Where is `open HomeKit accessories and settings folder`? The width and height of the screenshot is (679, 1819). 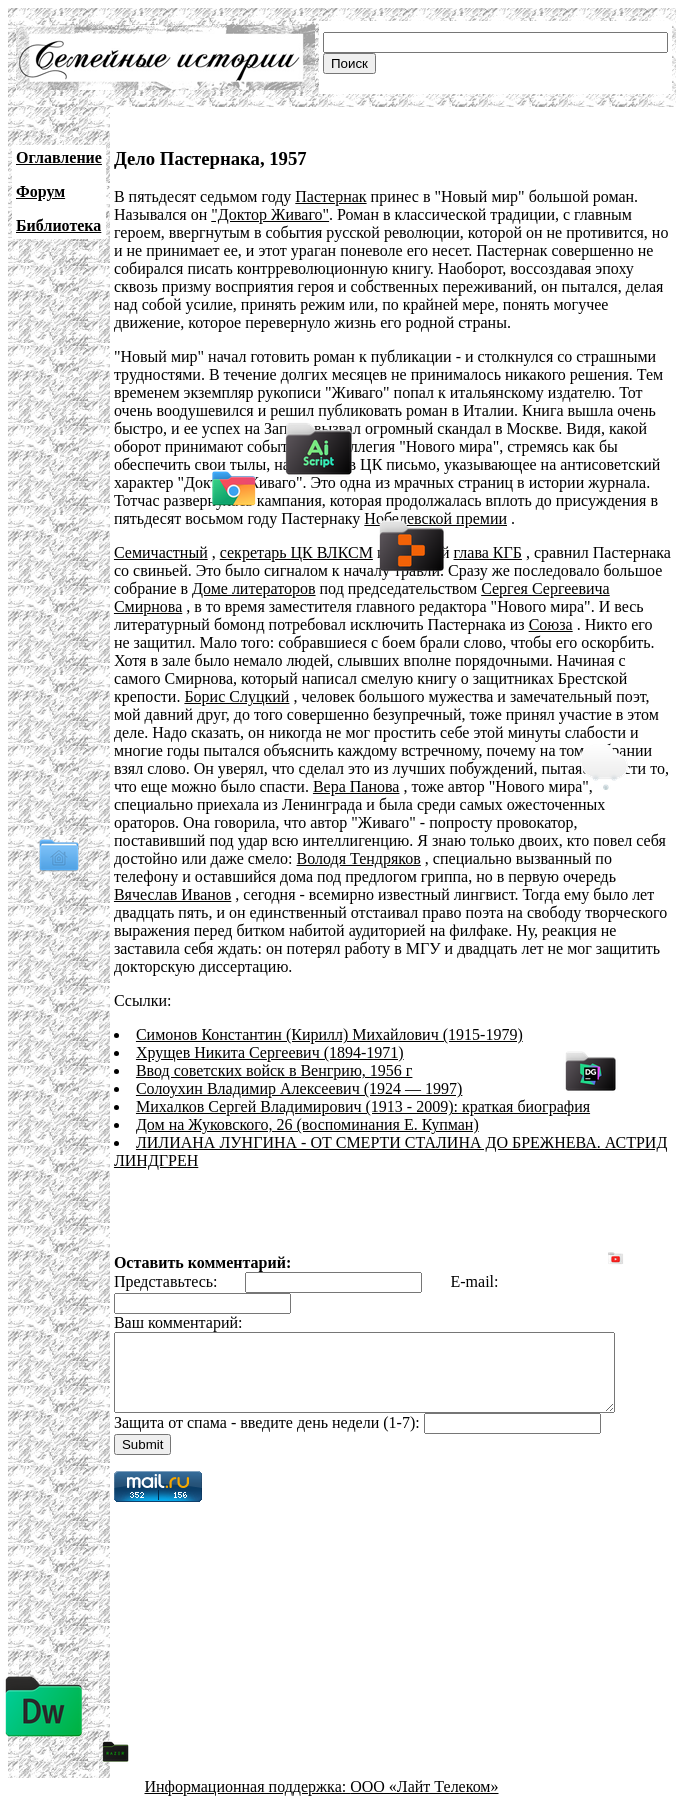 open HomeKit accessories and settings folder is located at coordinates (59, 855).